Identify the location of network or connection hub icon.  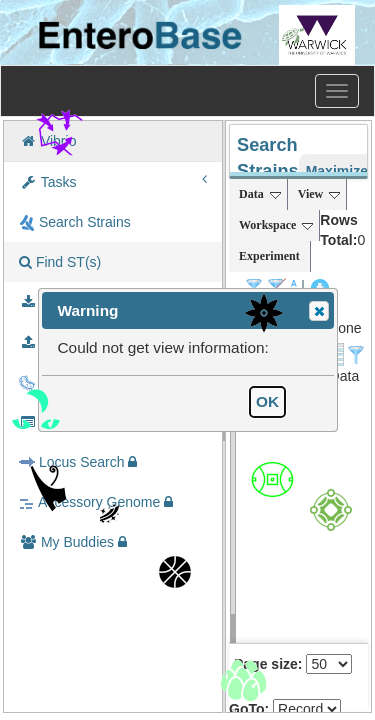
(331, 510).